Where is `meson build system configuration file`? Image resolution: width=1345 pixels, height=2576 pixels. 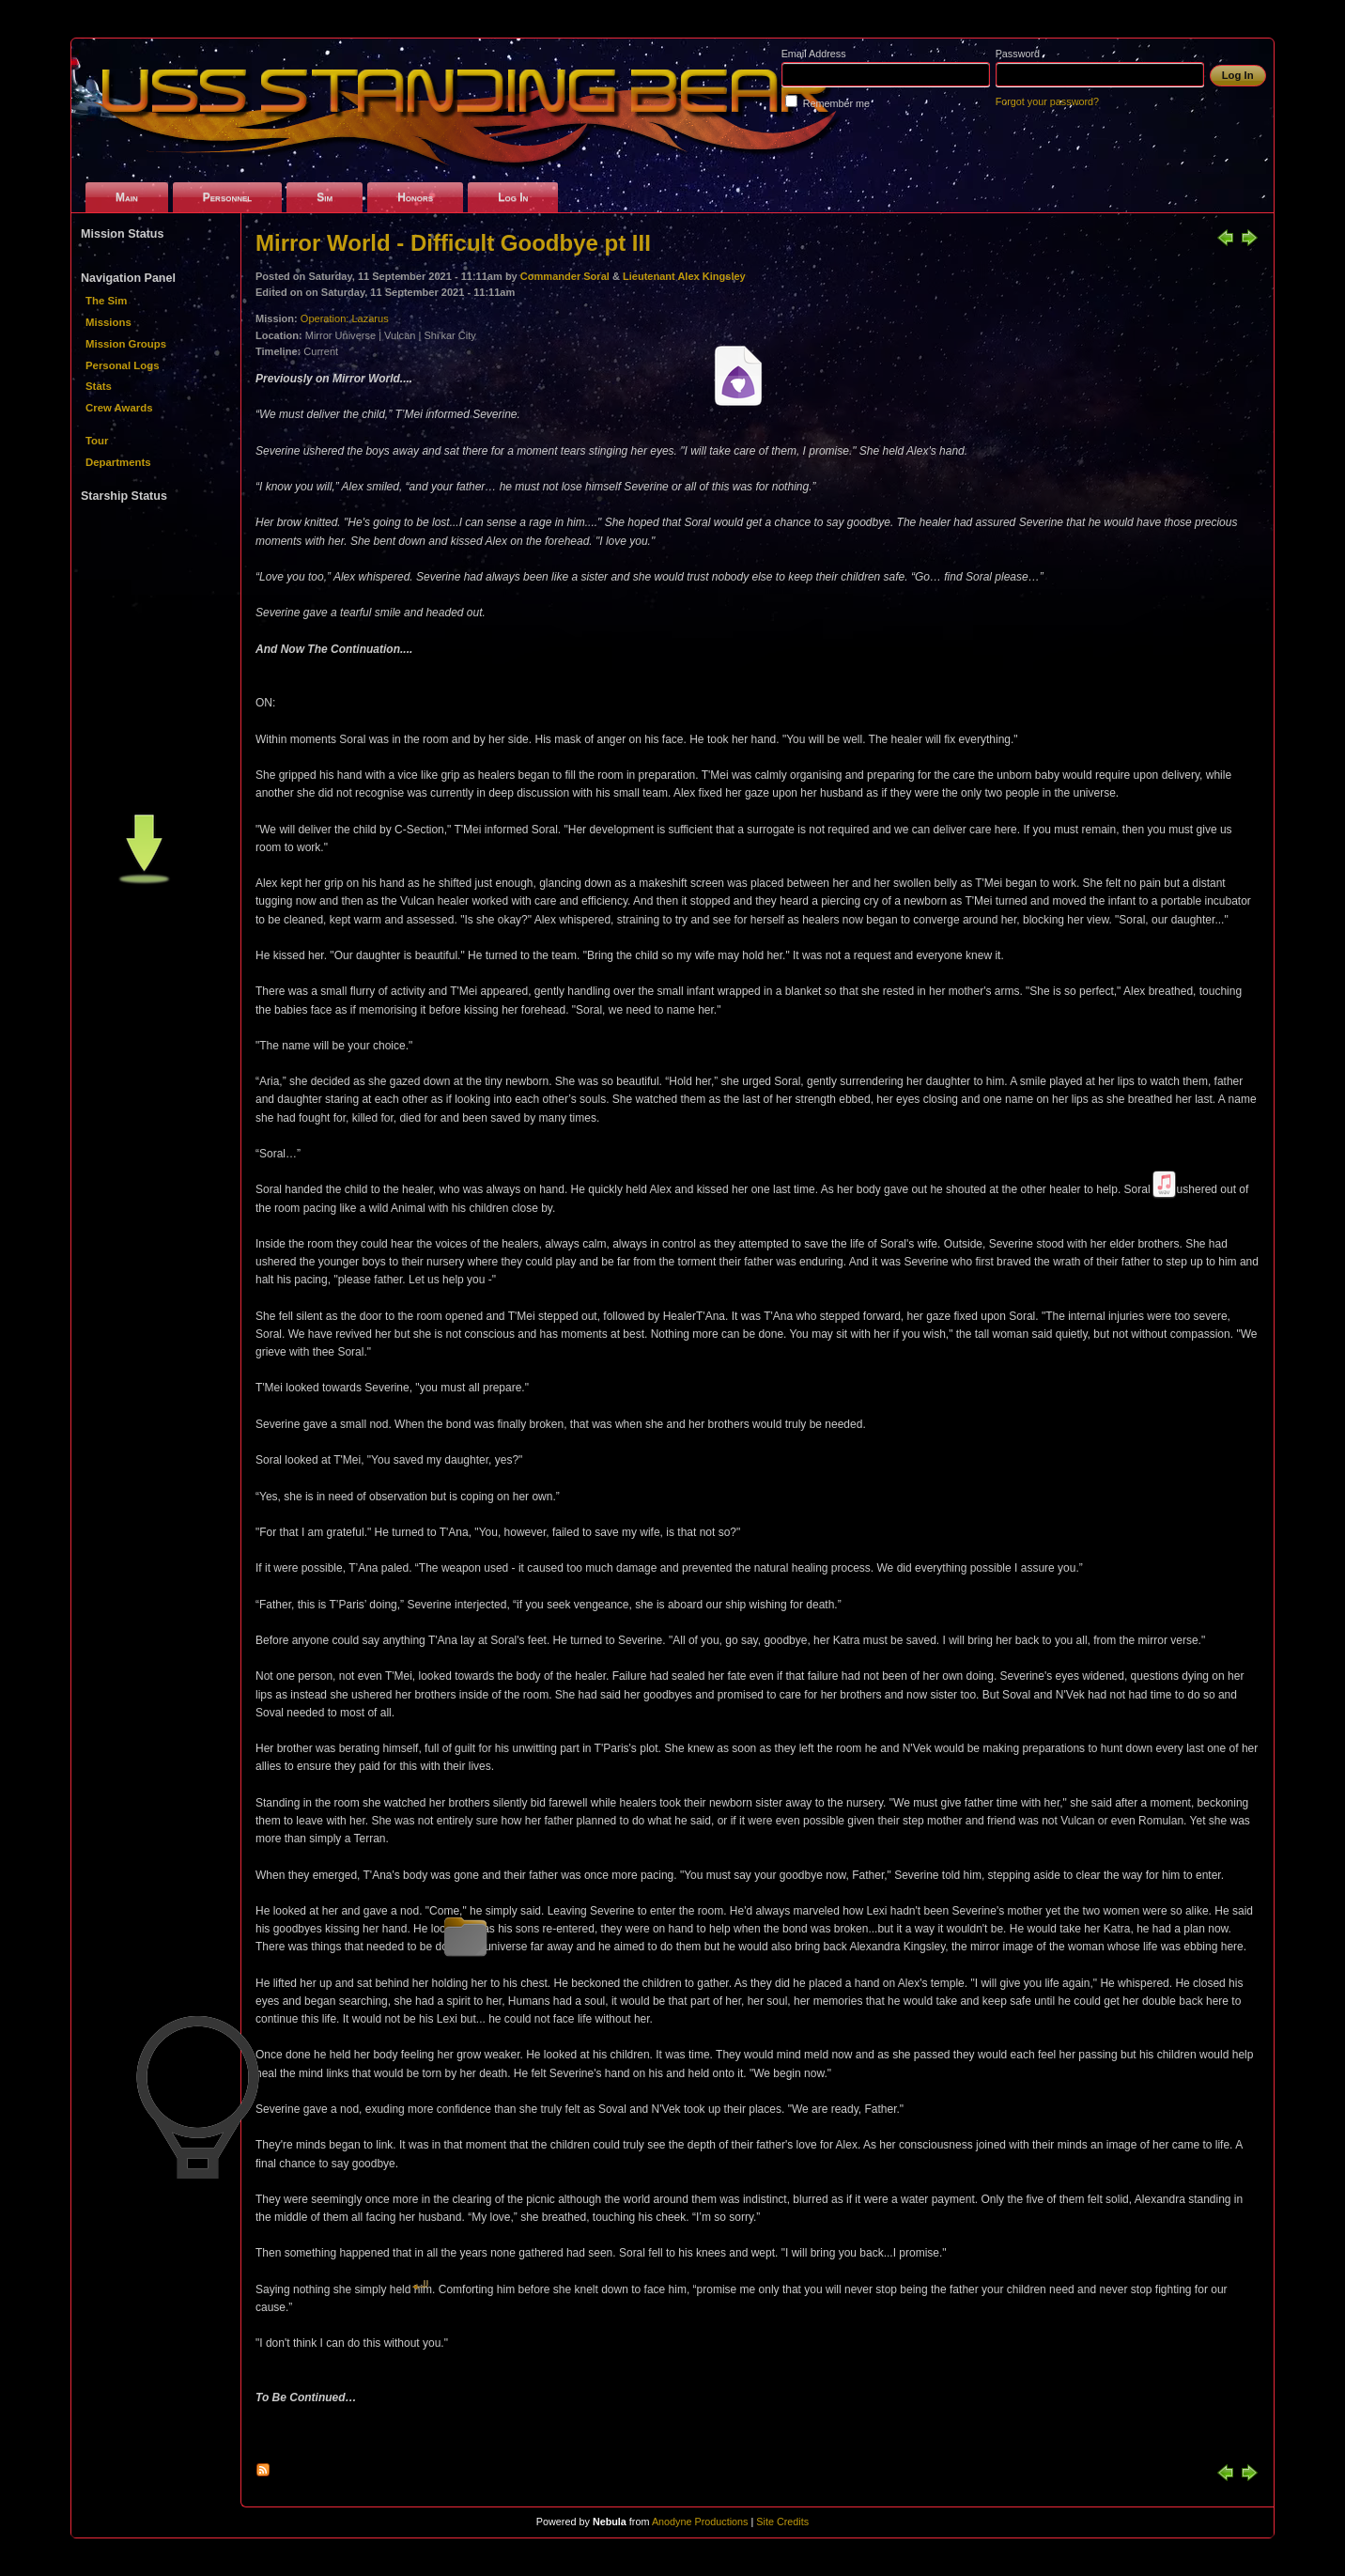
meson build system configuration file is located at coordinates (738, 376).